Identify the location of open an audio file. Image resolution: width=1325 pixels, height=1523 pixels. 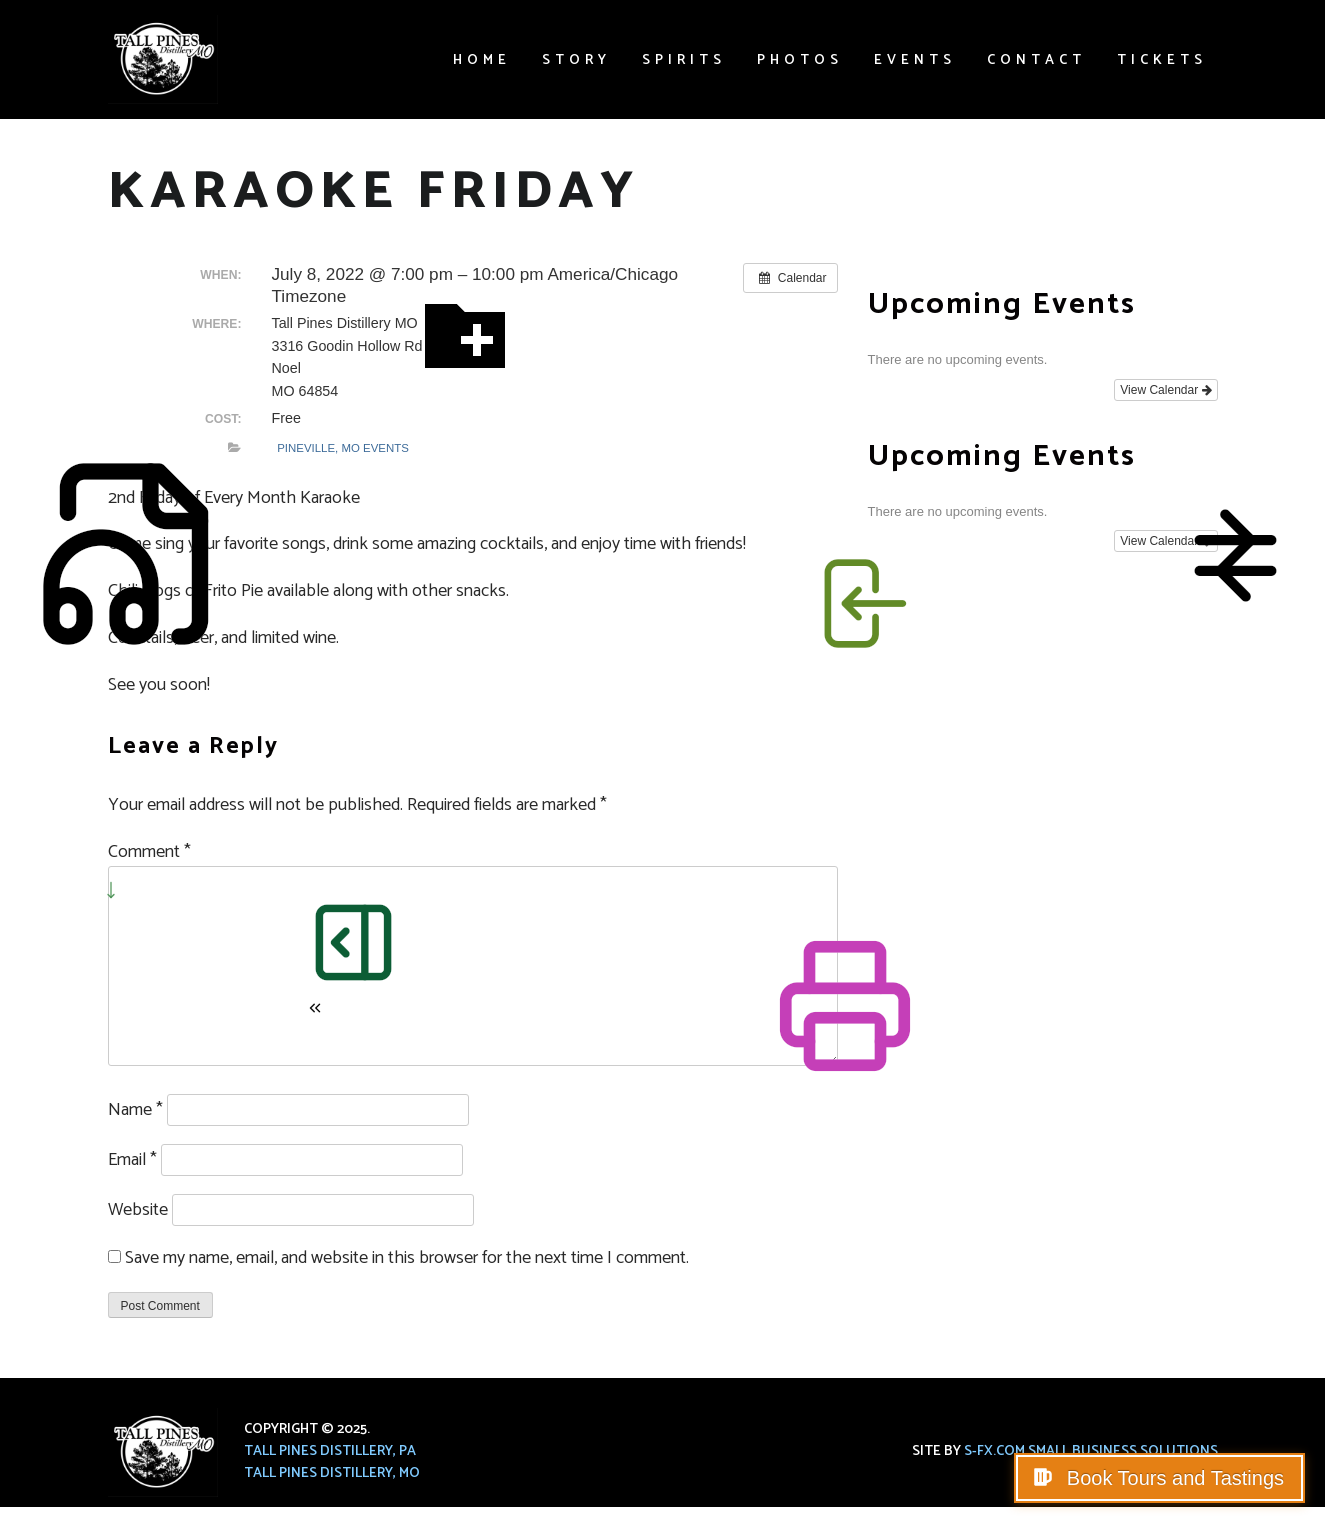
(134, 554).